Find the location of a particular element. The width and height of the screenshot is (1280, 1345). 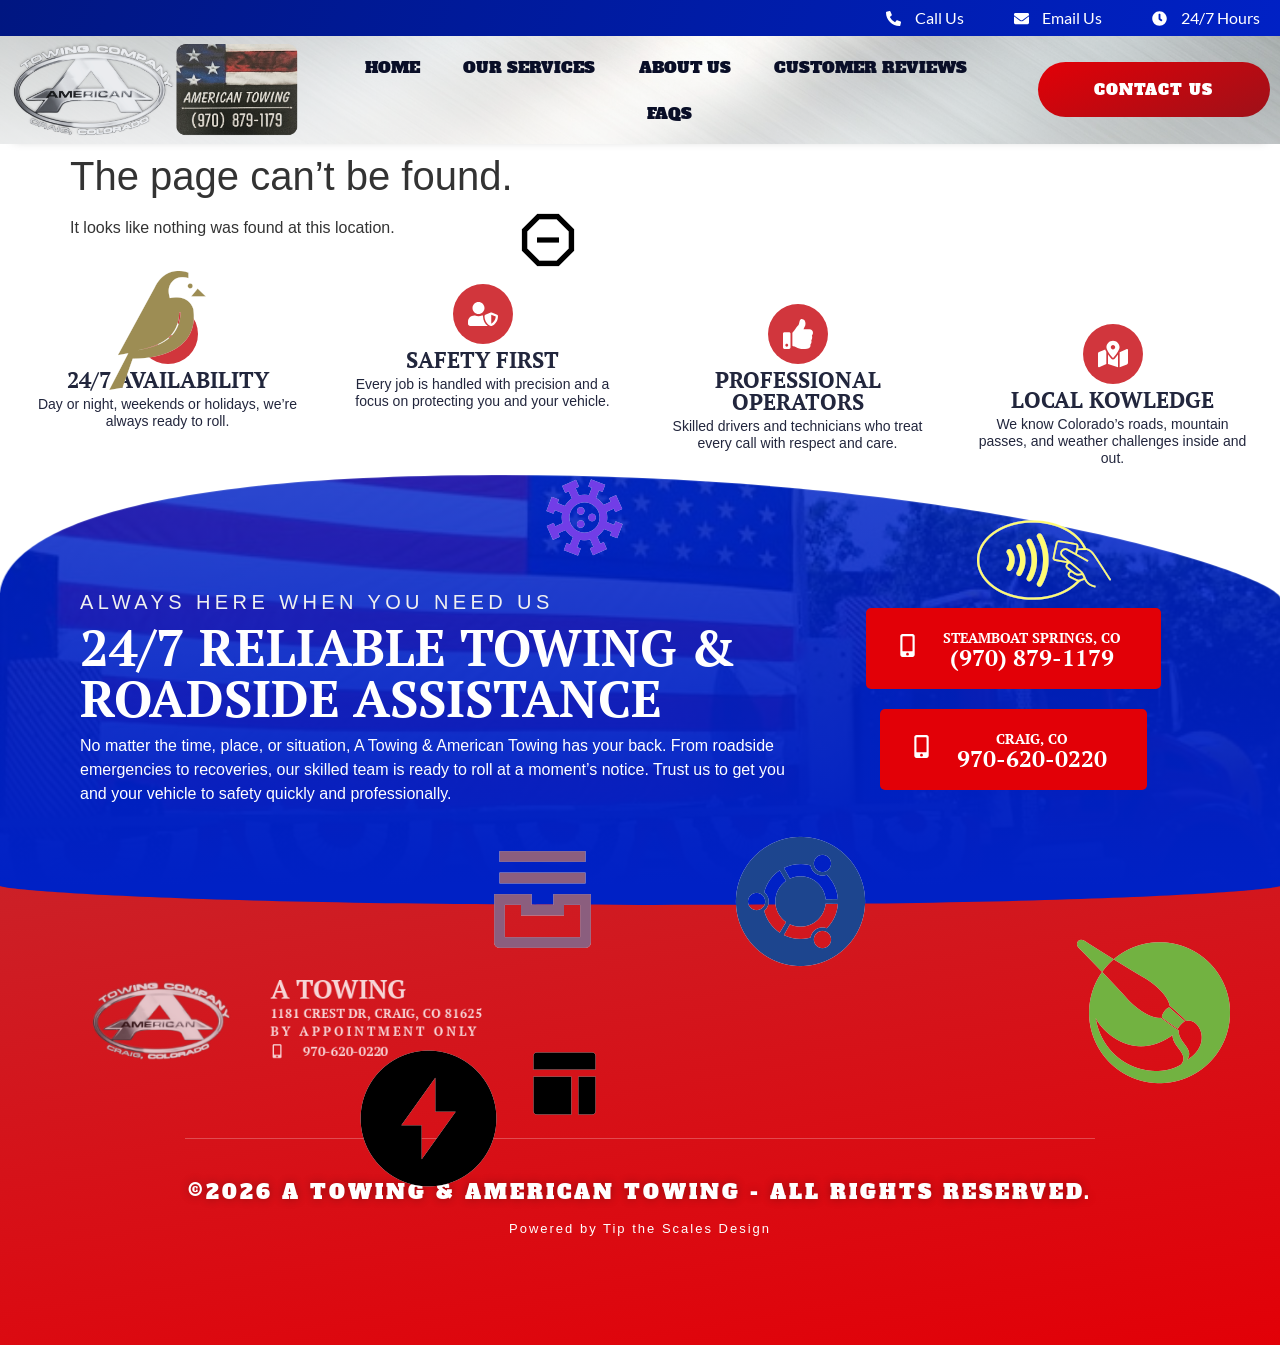

access archived files or documents is located at coordinates (542, 899).